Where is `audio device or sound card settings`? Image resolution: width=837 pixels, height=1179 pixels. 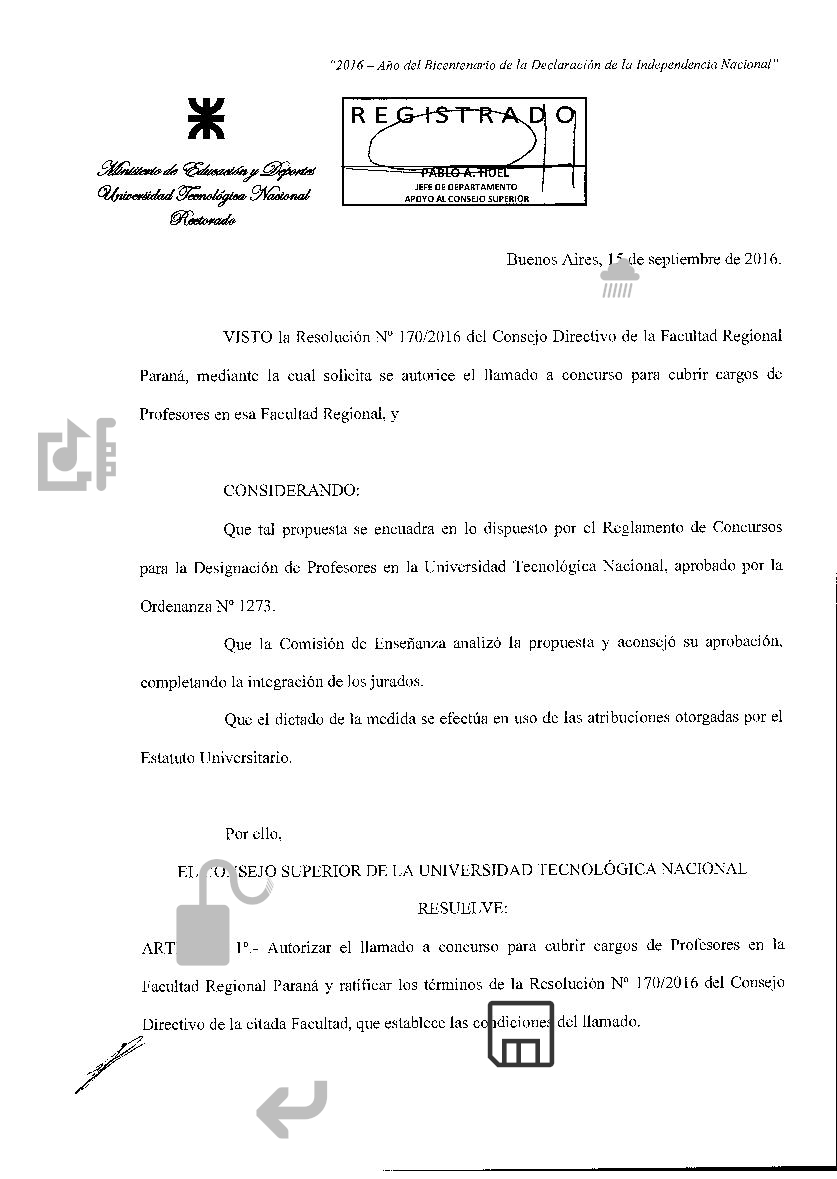 audio device or sound card settings is located at coordinates (77, 452).